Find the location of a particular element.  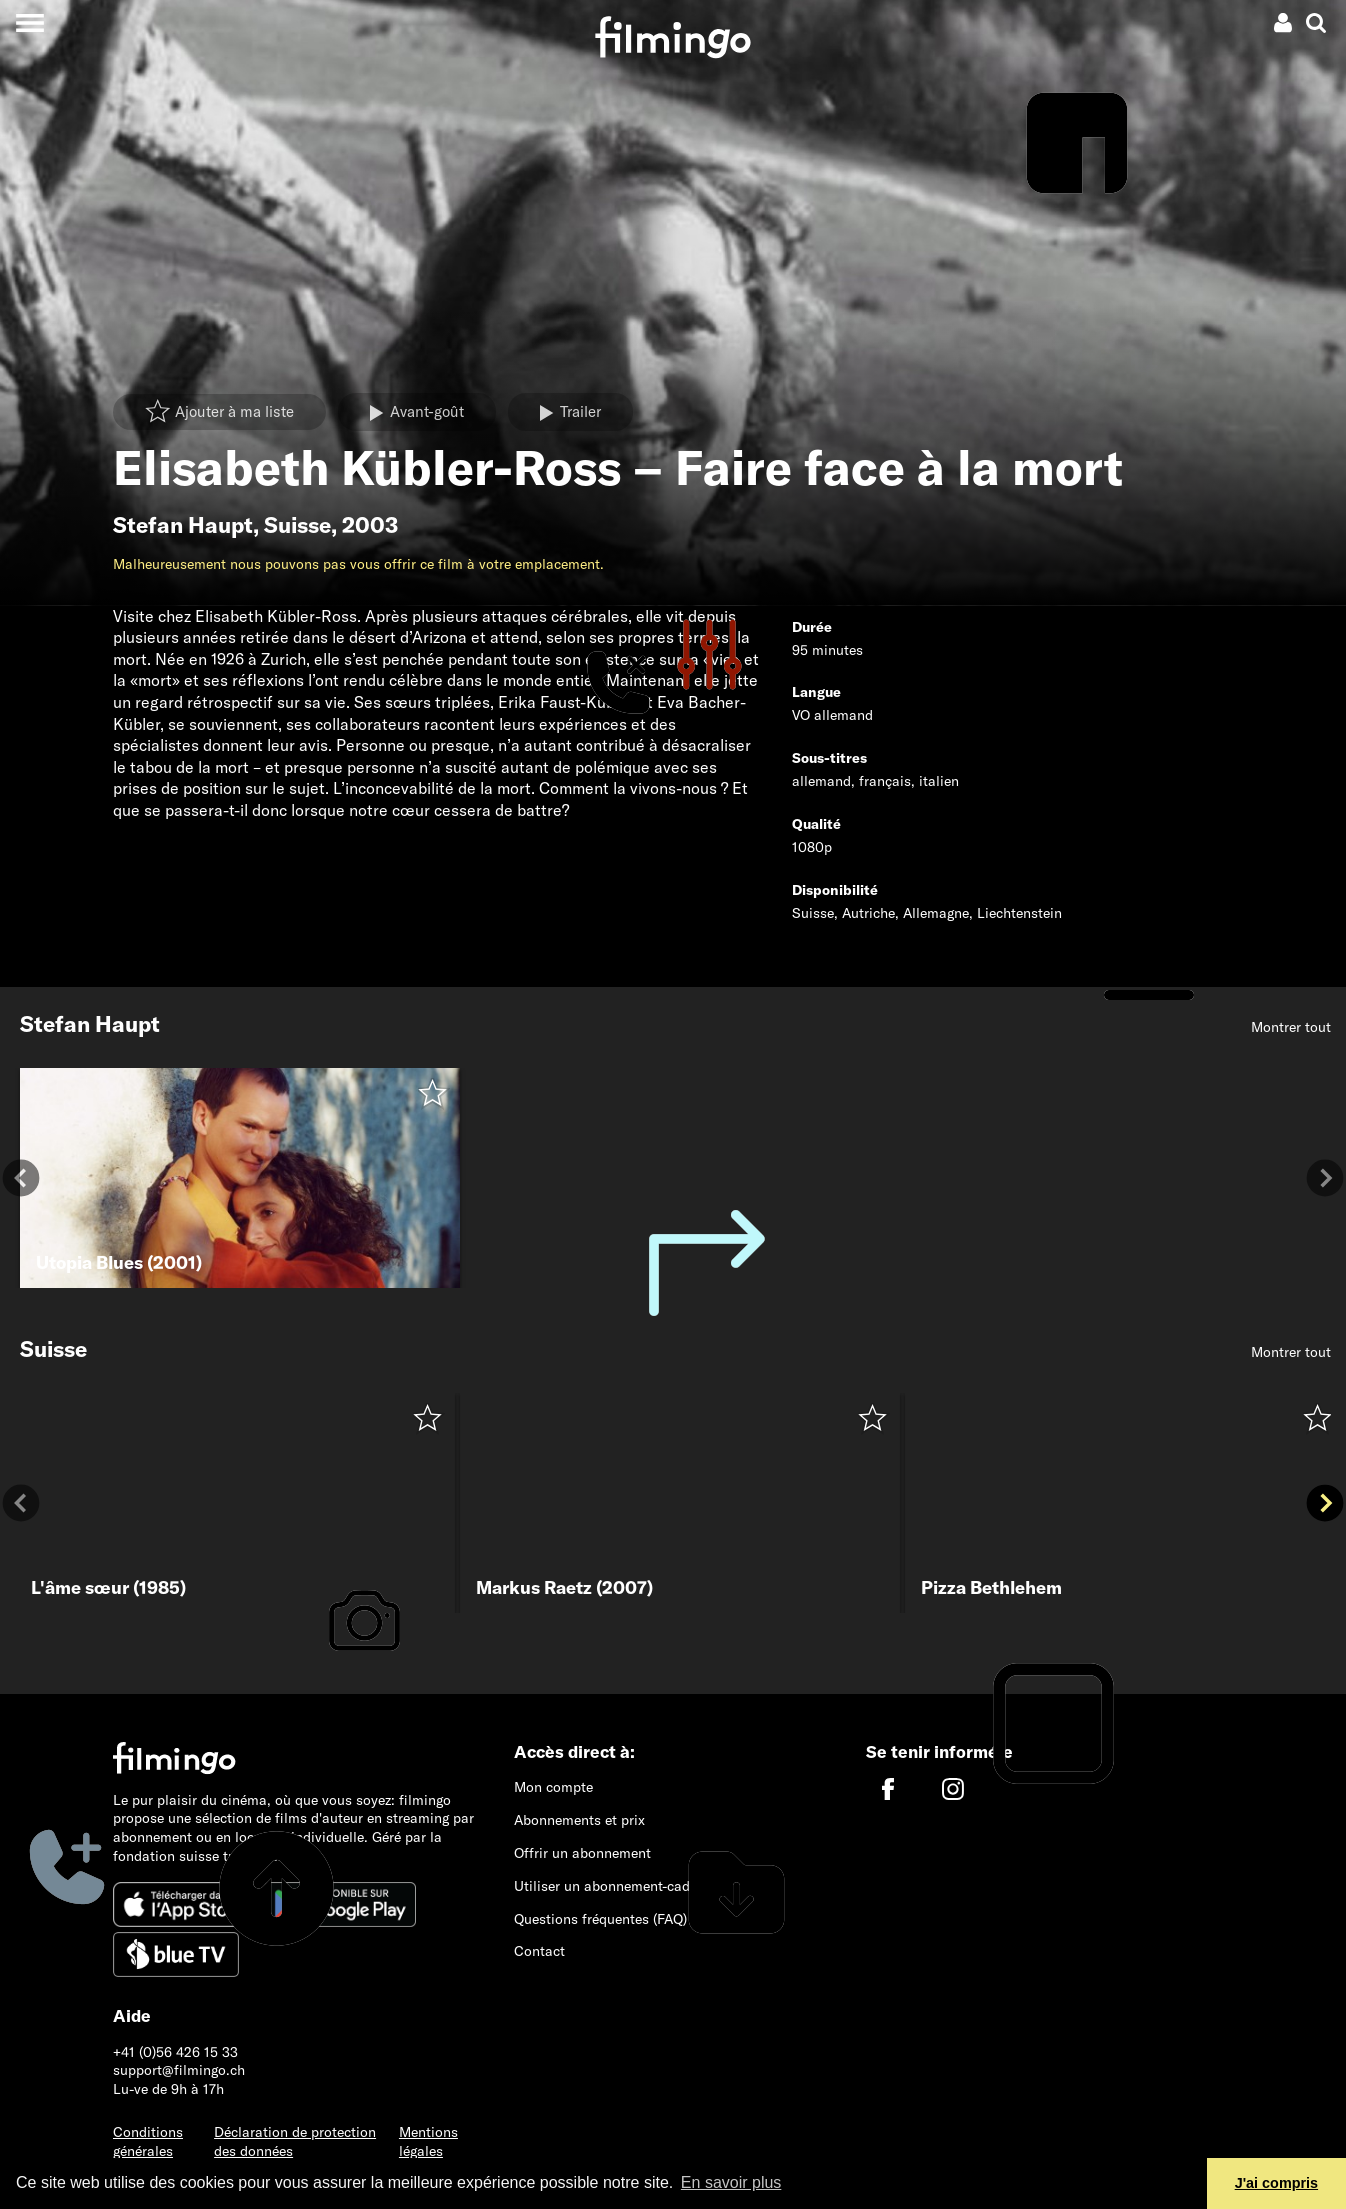

decrease quantity or value is located at coordinates (1149, 995).